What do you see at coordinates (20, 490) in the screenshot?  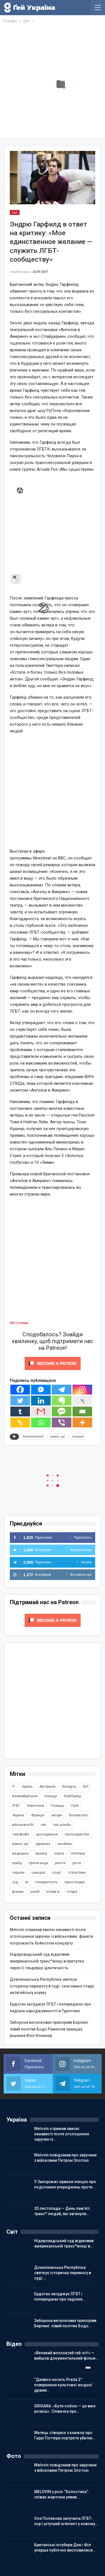 I see `check for available software updates` at bounding box center [20, 490].